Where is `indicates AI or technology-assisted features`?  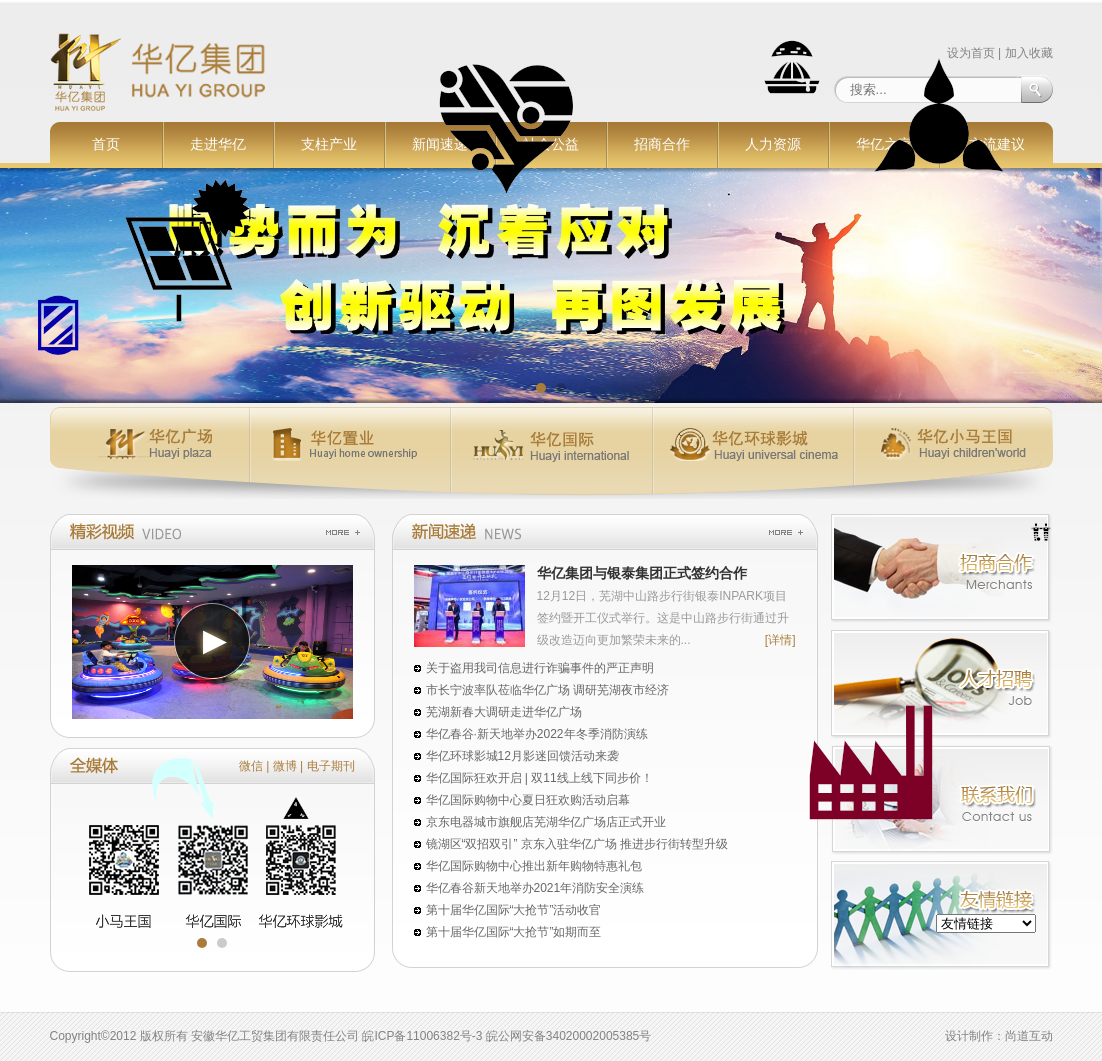
indicates AI or technology-assisted features is located at coordinates (506, 129).